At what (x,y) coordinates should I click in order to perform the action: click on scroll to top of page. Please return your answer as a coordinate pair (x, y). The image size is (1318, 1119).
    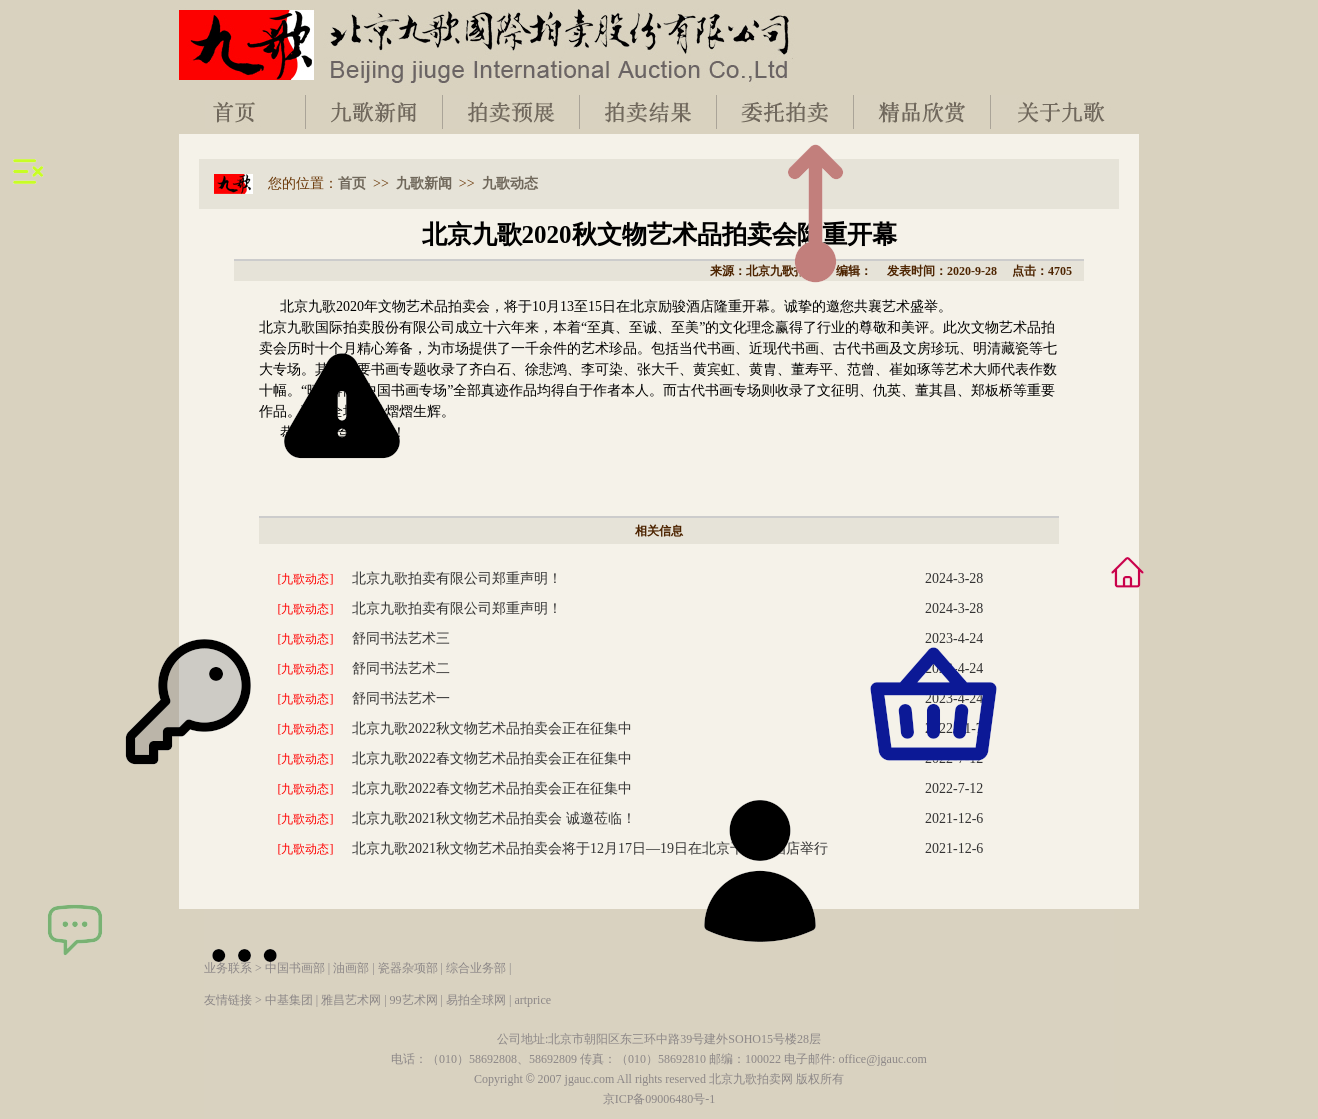
    Looking at the image, I should click on (815, 213).